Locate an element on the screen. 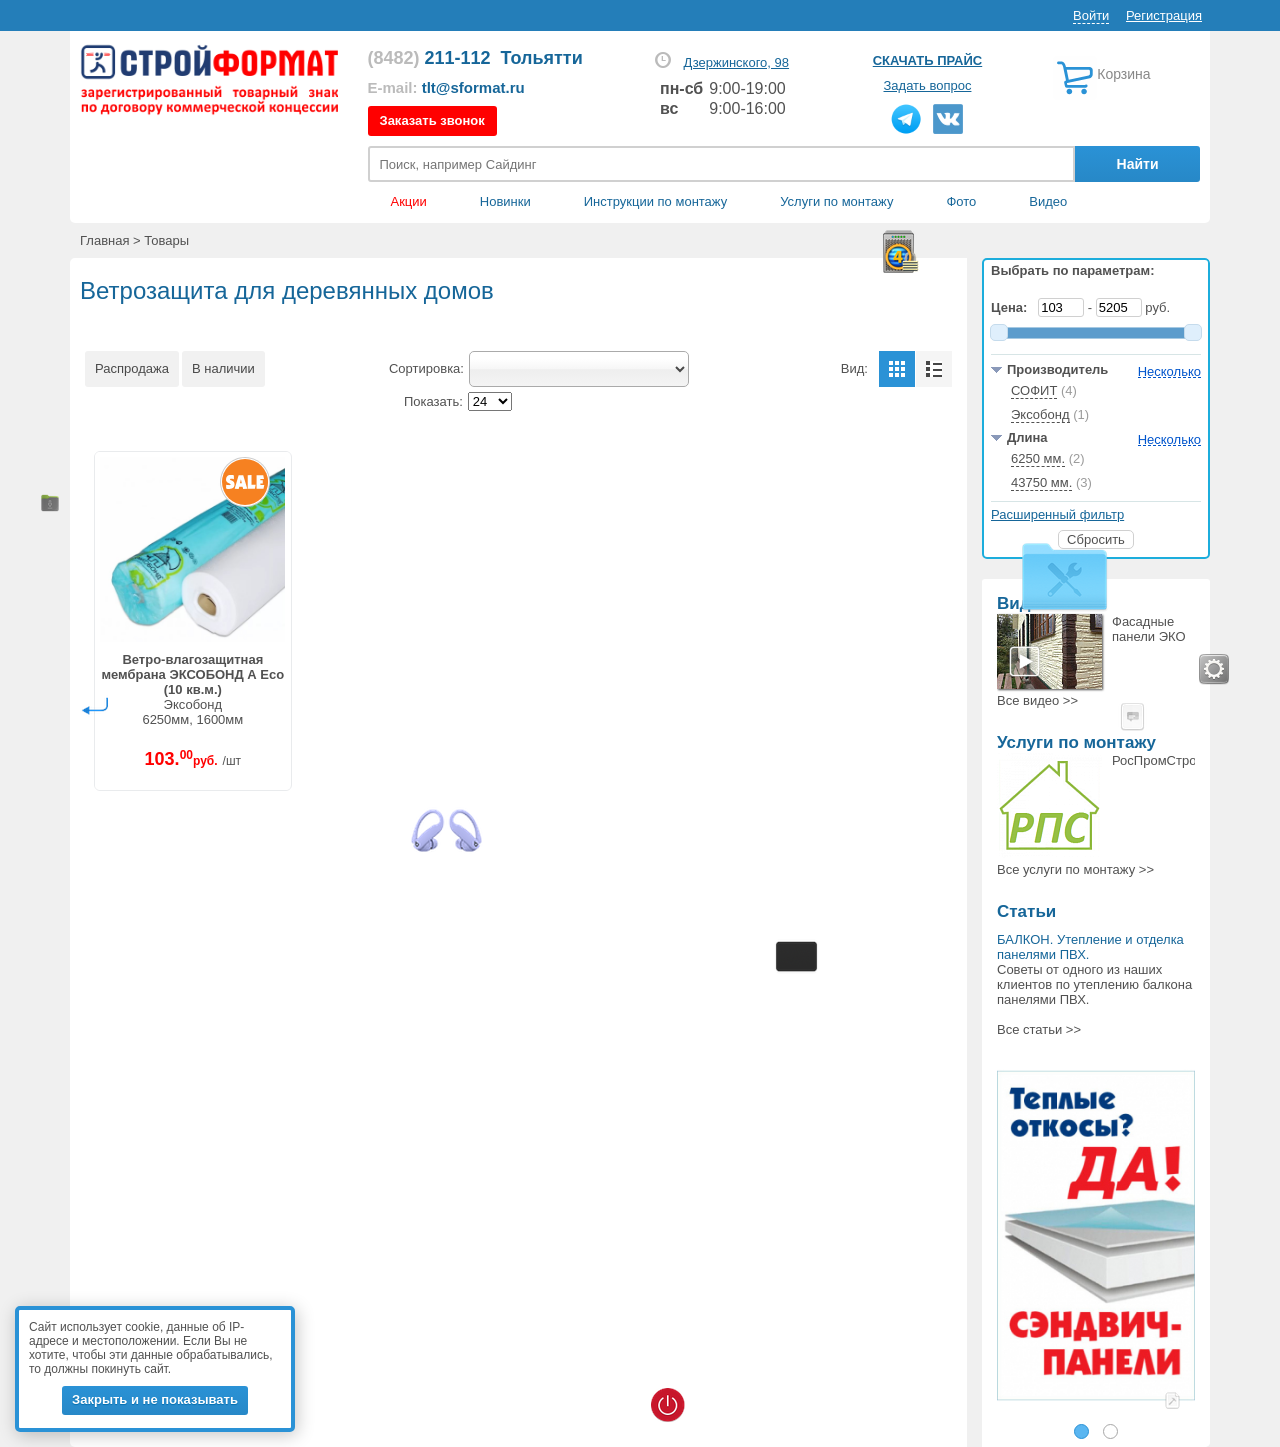  open your downloads folder is located at coordinates (50, 503).